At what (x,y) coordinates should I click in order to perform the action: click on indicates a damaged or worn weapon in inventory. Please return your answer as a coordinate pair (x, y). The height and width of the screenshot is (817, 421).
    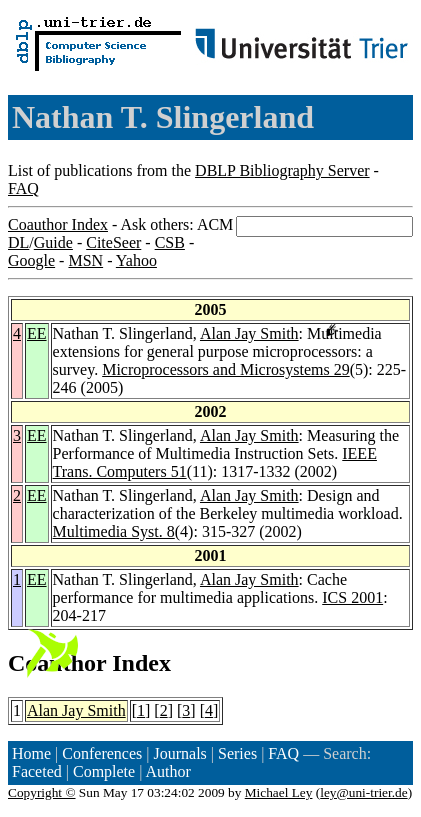
    Looking at the image, I should click on (52, 655).